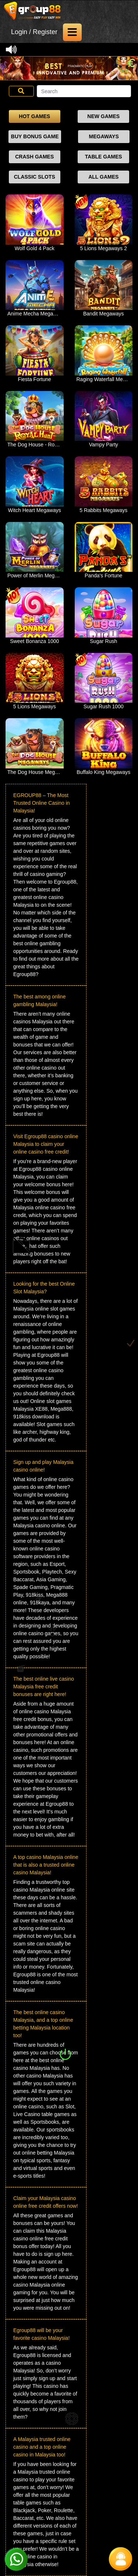  What do you see at coordinates (65, 2054) in the screenshot?
I see `turn device on or off` at bounding box center [65, 2054].